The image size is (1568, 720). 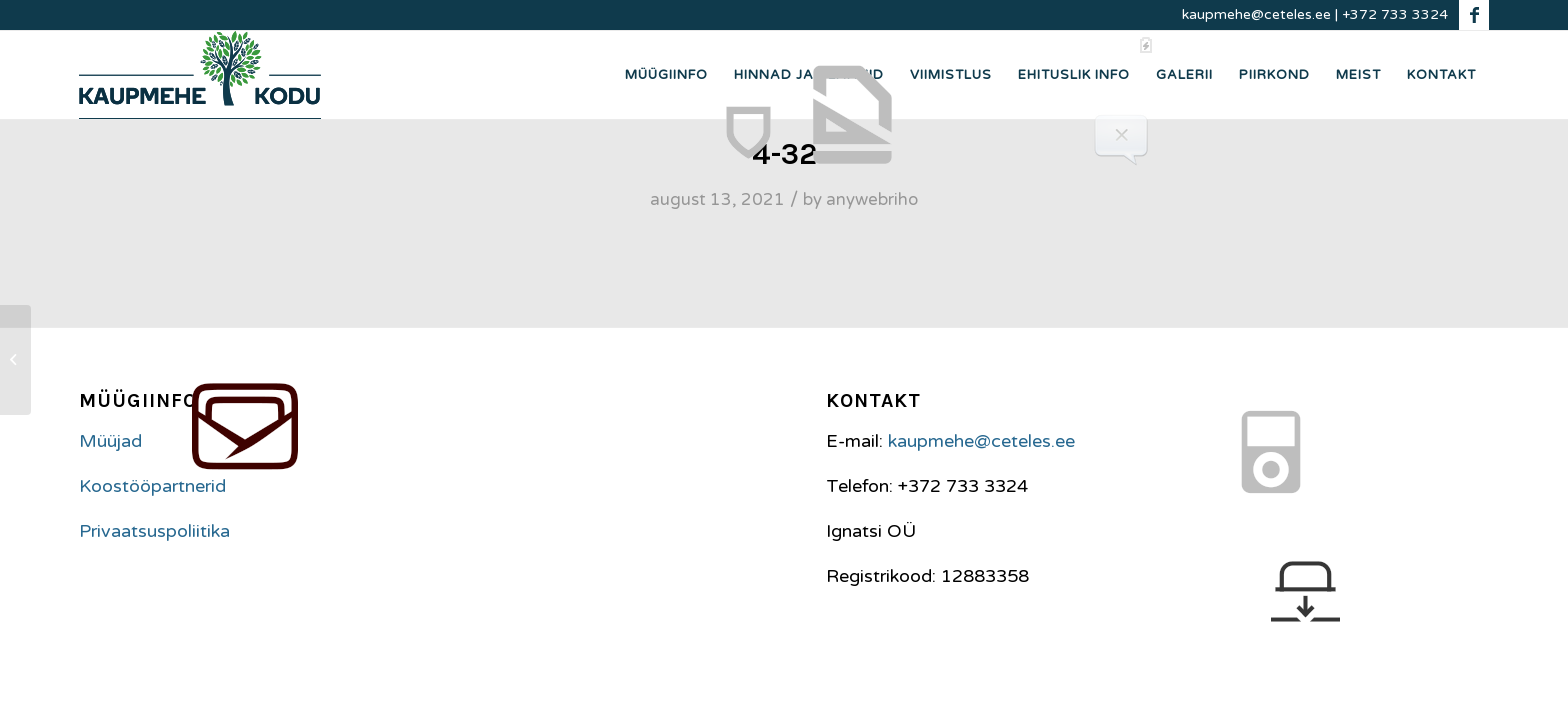 What do you see at coordinates (1146, 45) in the screenshot?
I see `indicates device is connected to power` at bounding box center [1146, 45].